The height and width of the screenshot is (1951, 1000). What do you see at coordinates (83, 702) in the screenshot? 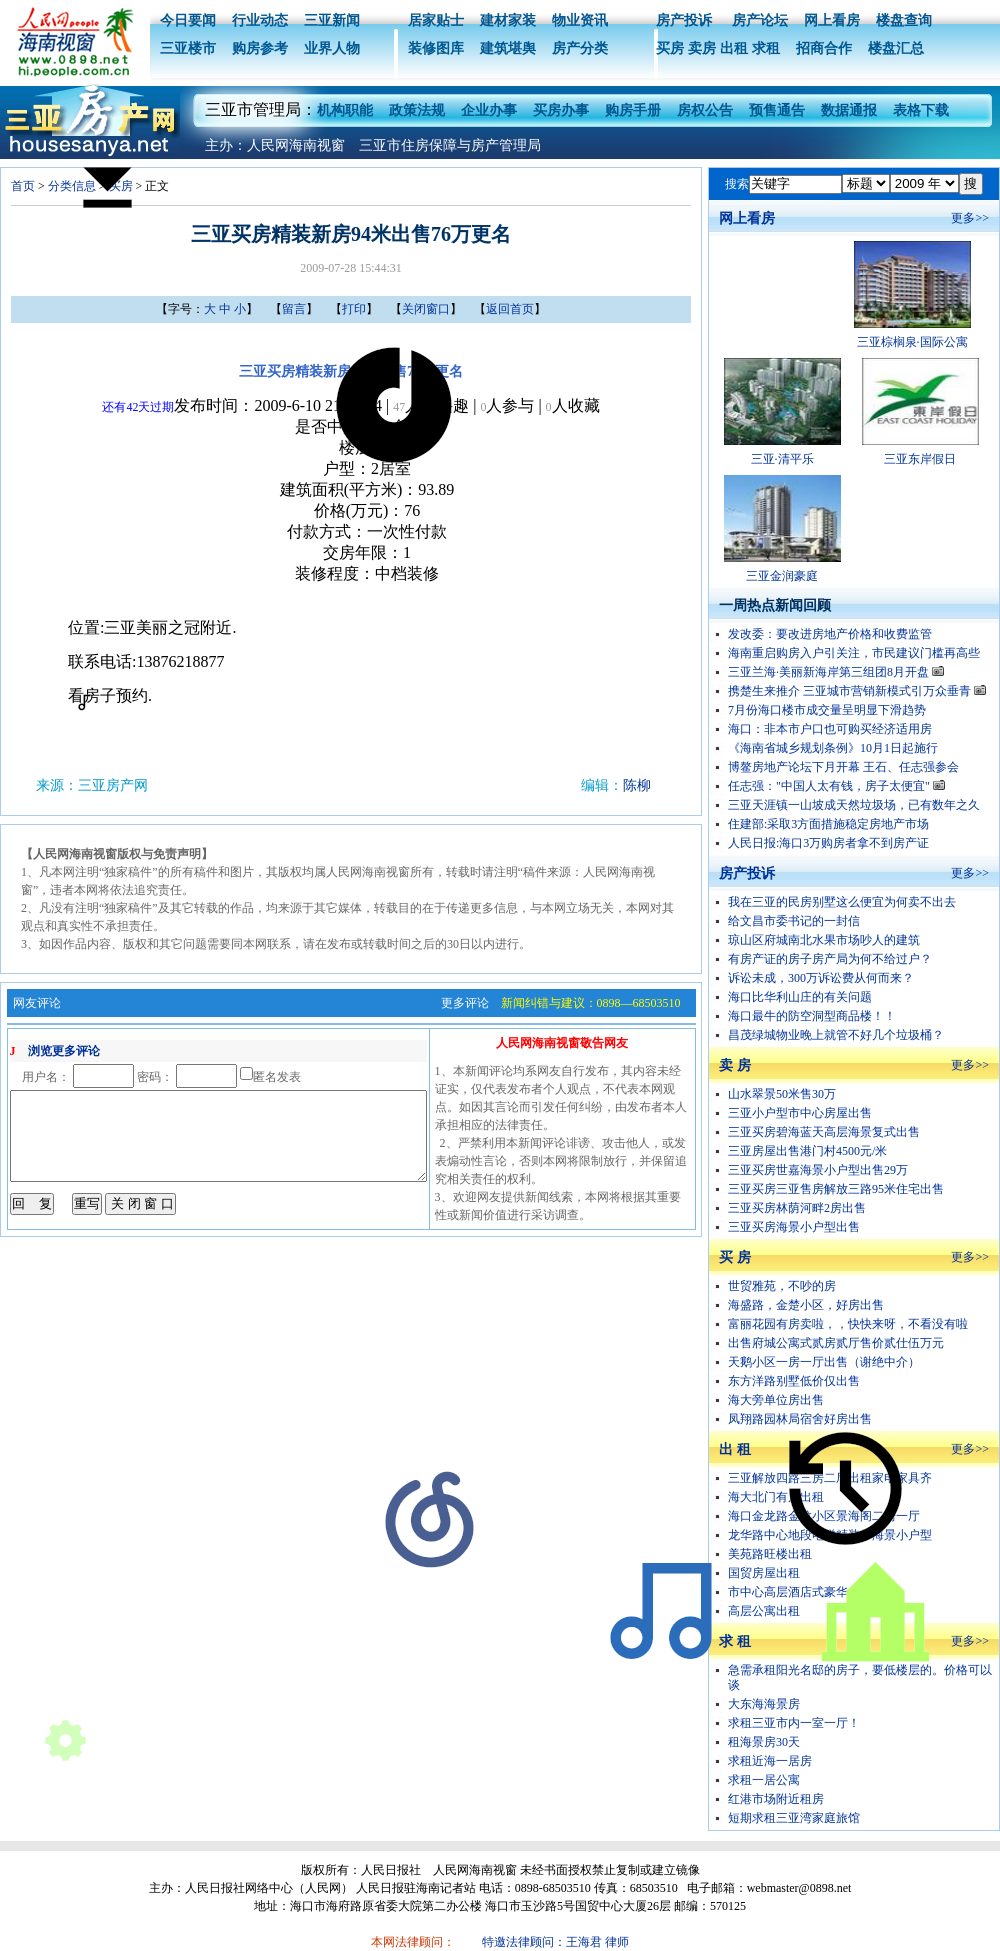
I see `access music library or audio files` at bounding box center [83, 702].